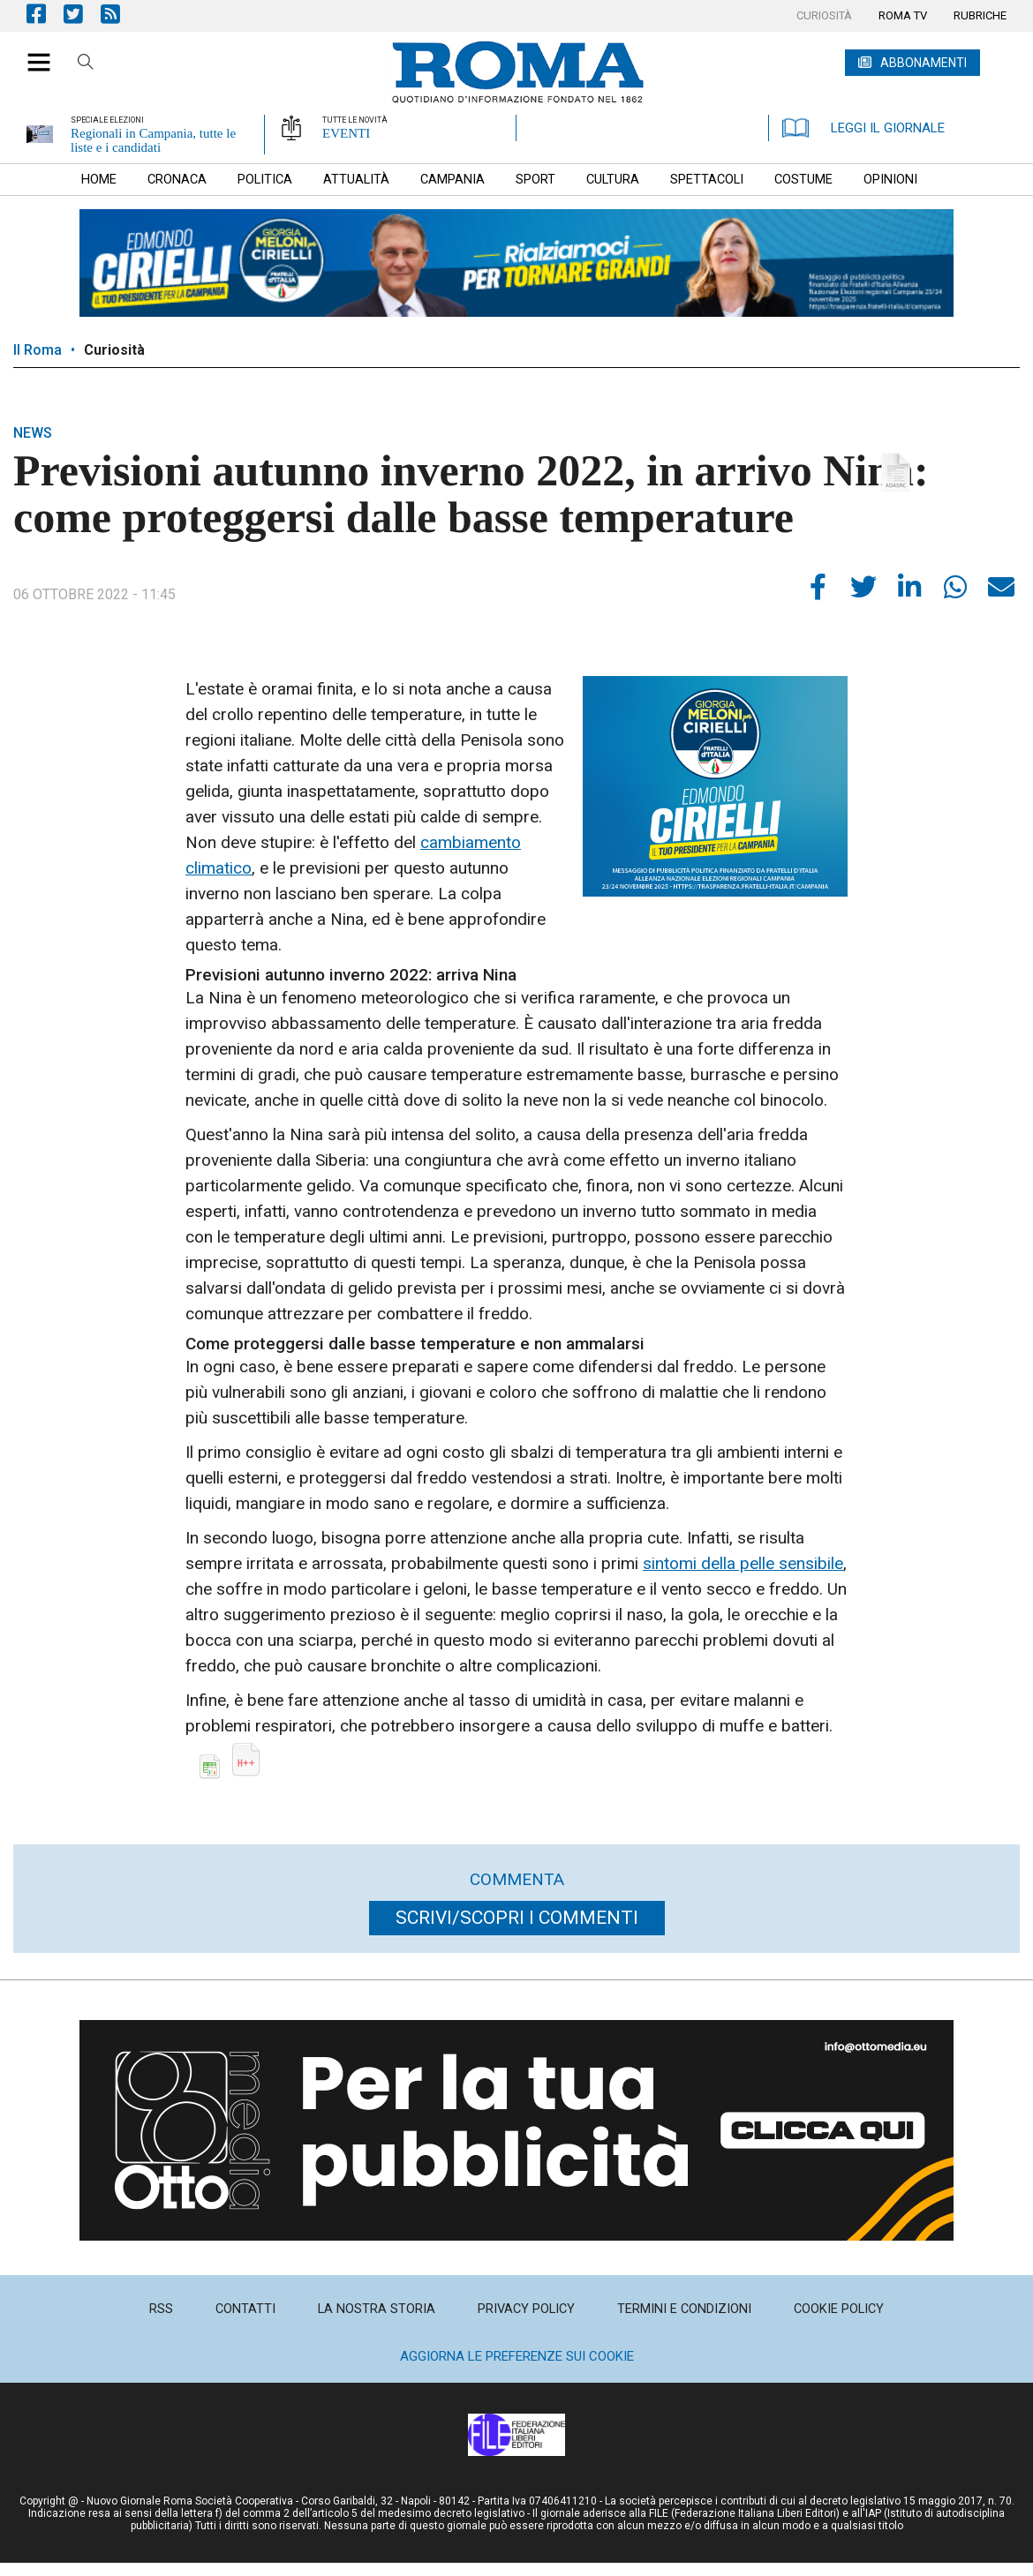  What do you see at coordinates (209, 1766) in the screenshot?
I see `open a spreadsheet file` at bounding box center [209, 1766].